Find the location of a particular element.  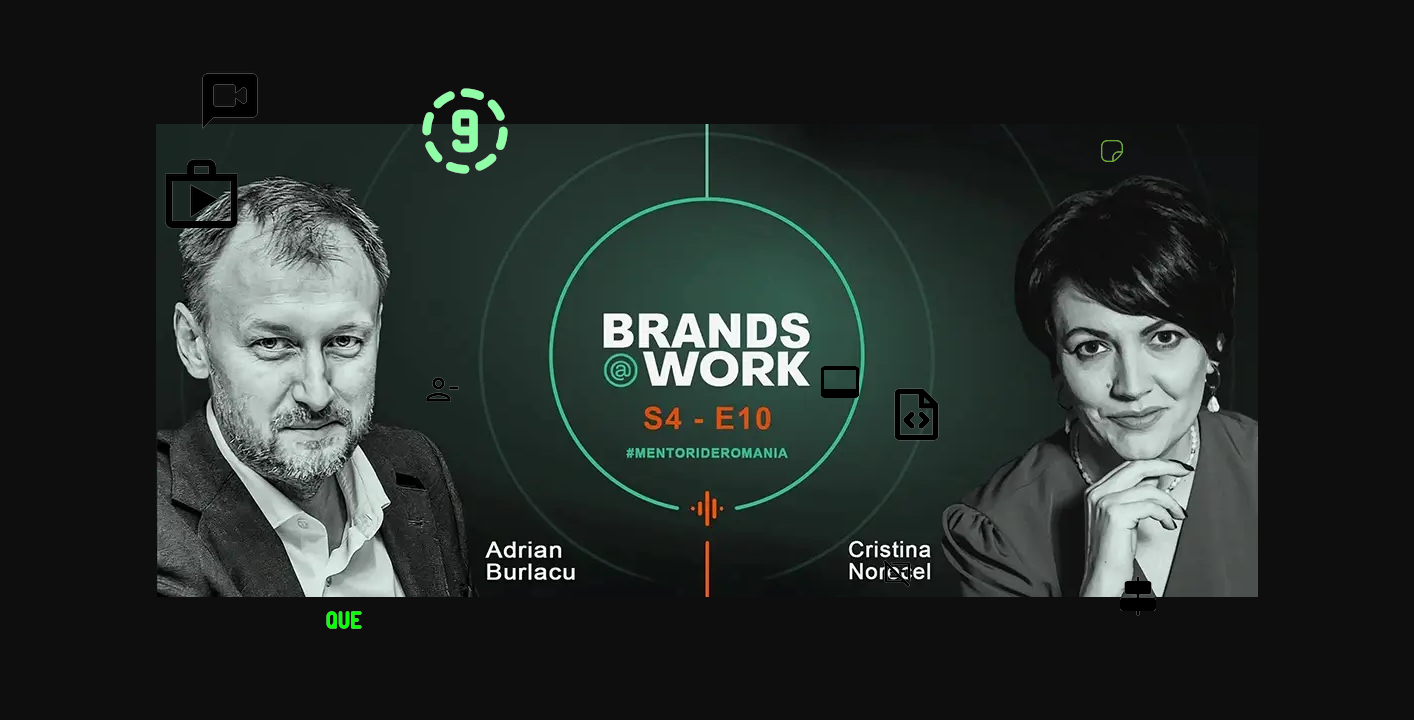

view source code file is located at coordinates (916, 414).